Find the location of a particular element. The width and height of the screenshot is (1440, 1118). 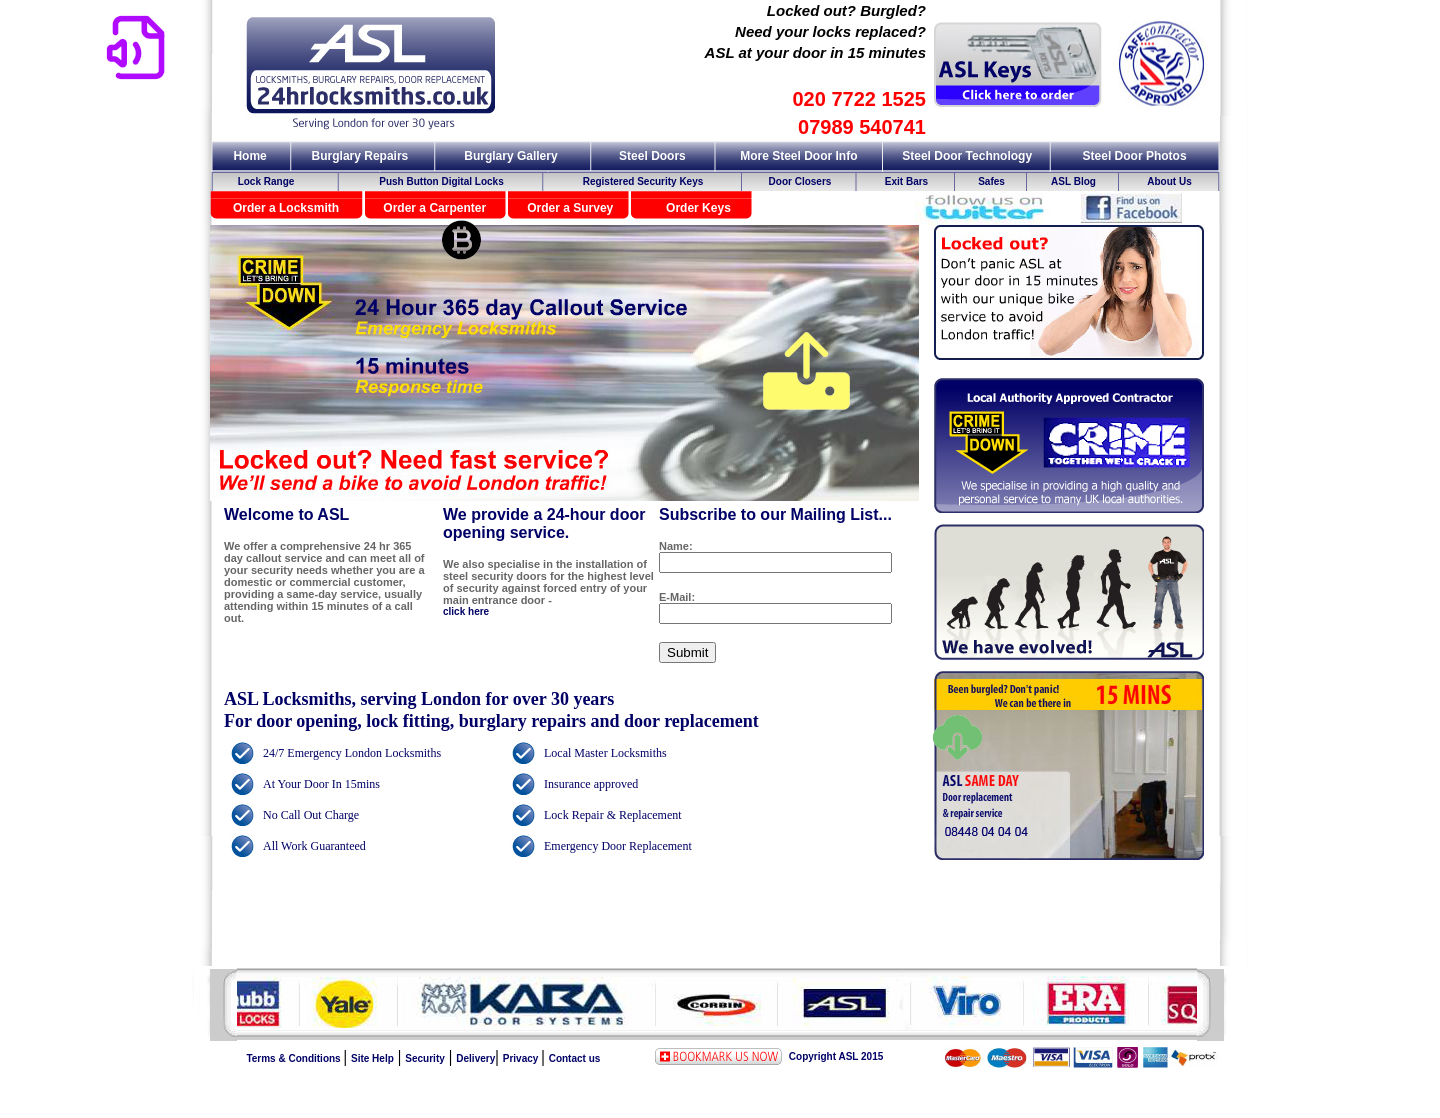

view bitcoin wallet or balance is located at coordinates (460, 240).